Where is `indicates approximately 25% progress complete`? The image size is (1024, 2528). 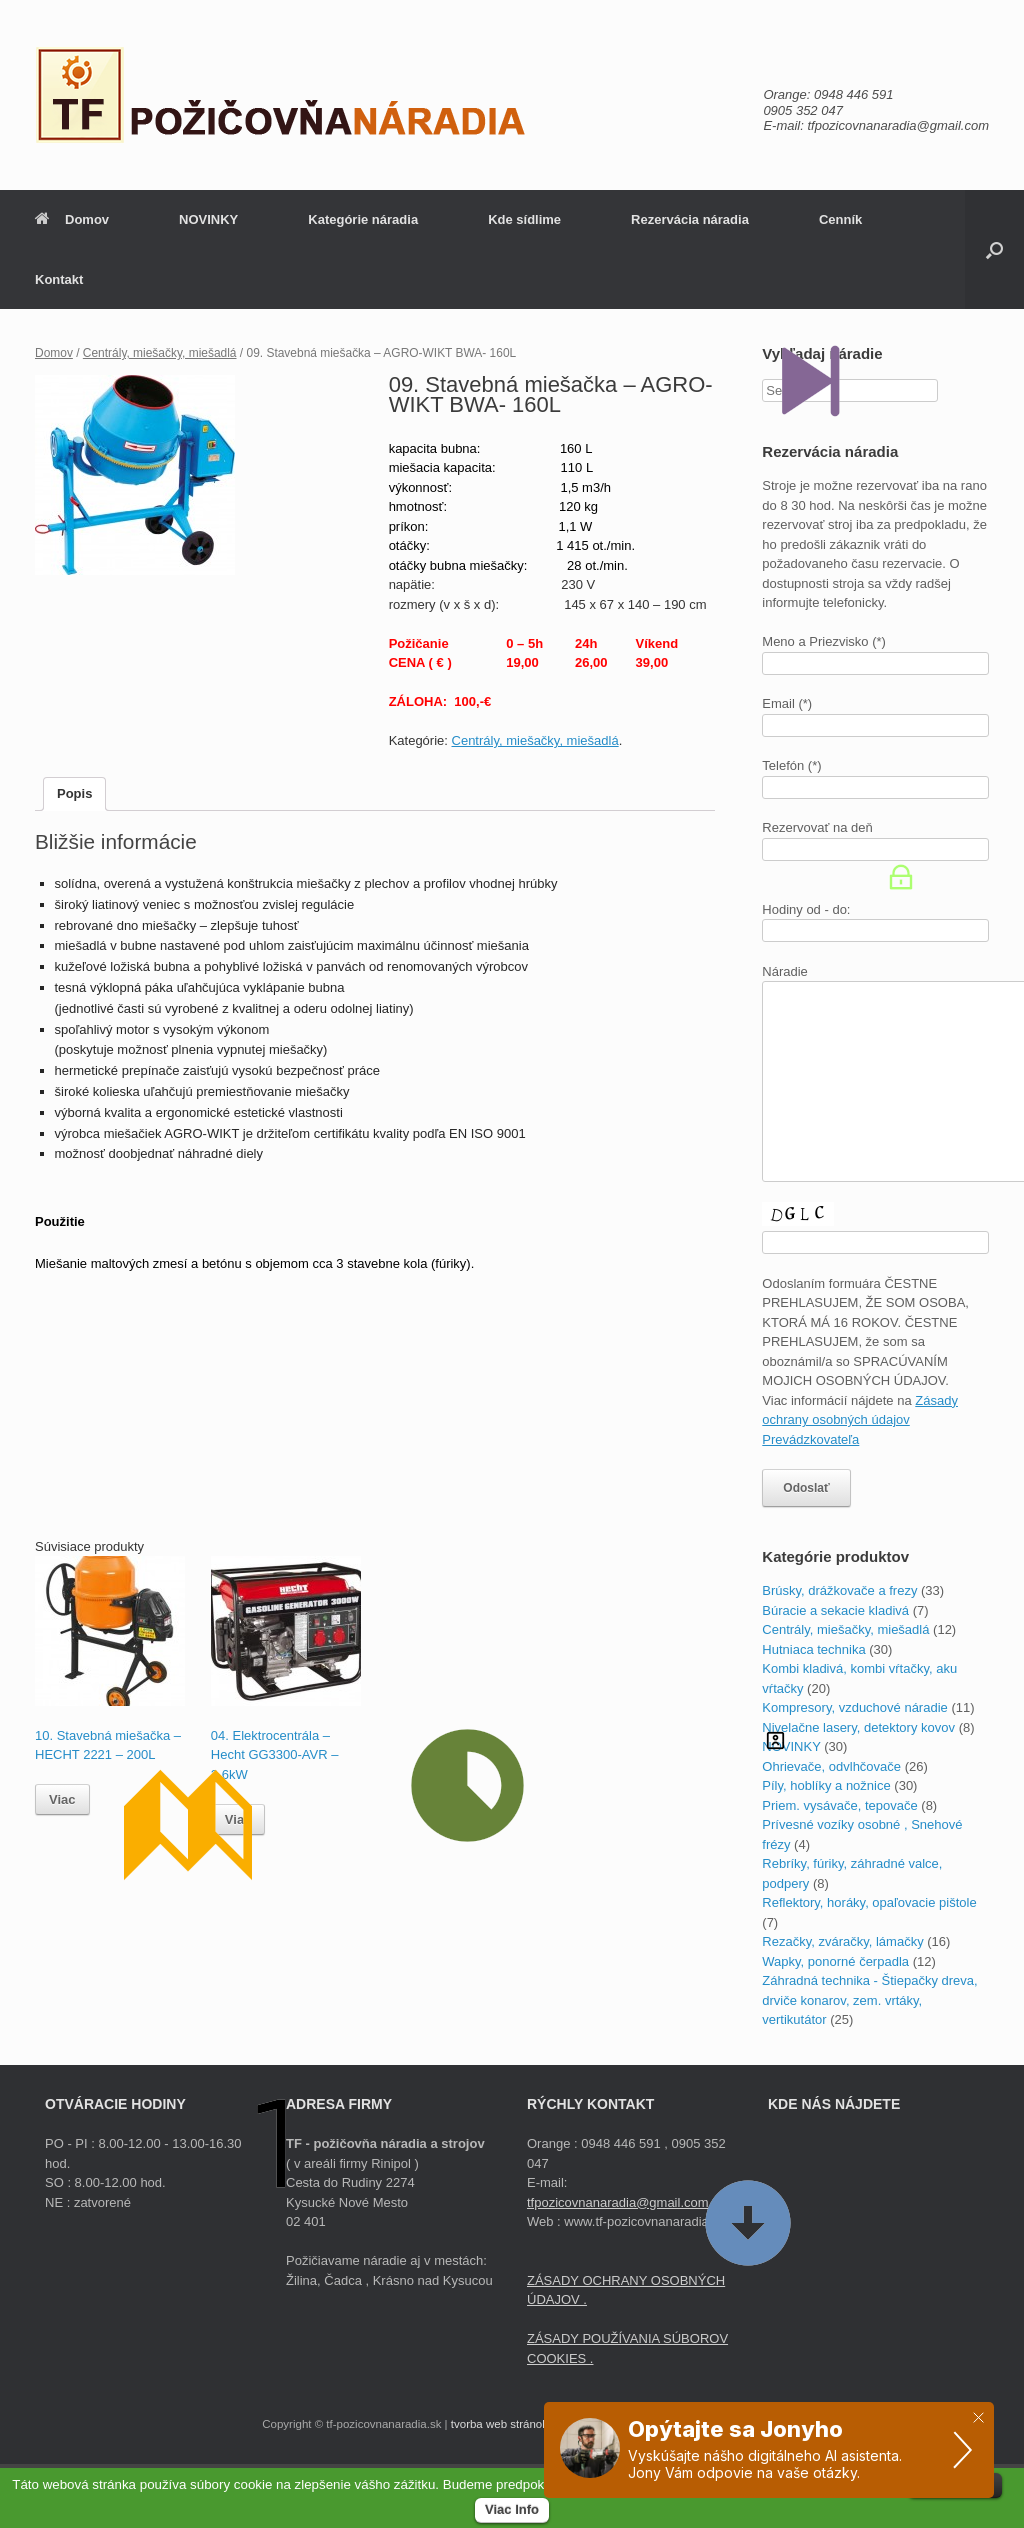 indicates approximately 25% progress complete is located at coordinates (467, 1785).